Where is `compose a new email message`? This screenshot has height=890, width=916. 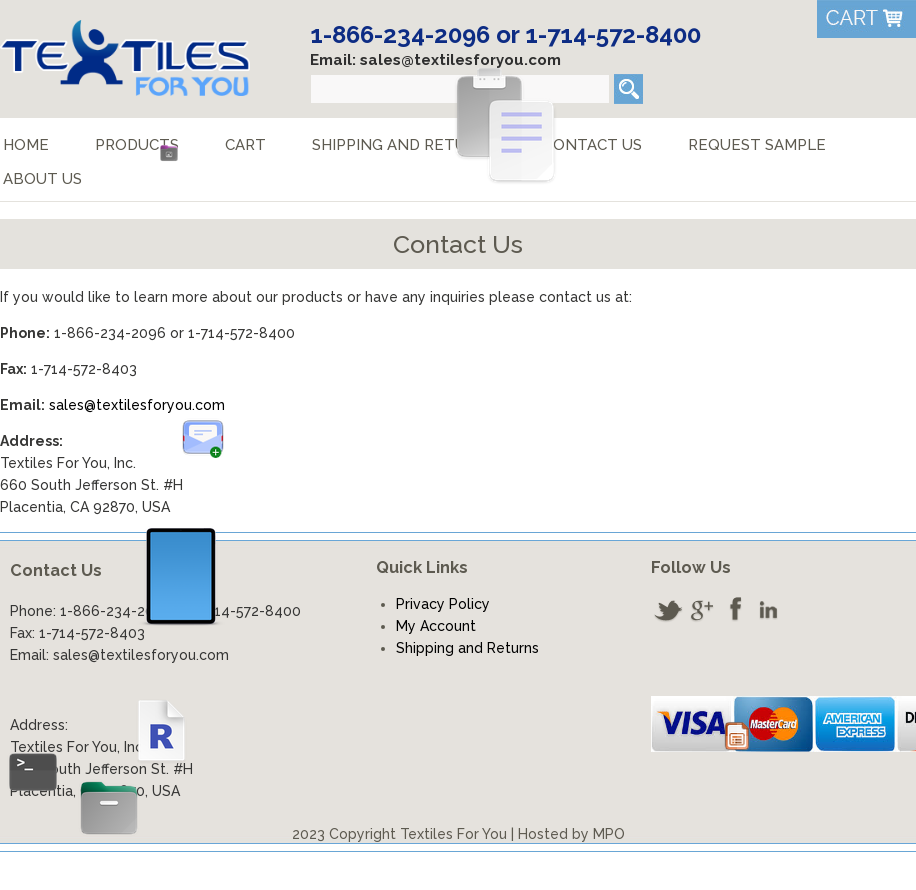 compose a new email message is located at coordinates (203, 437).